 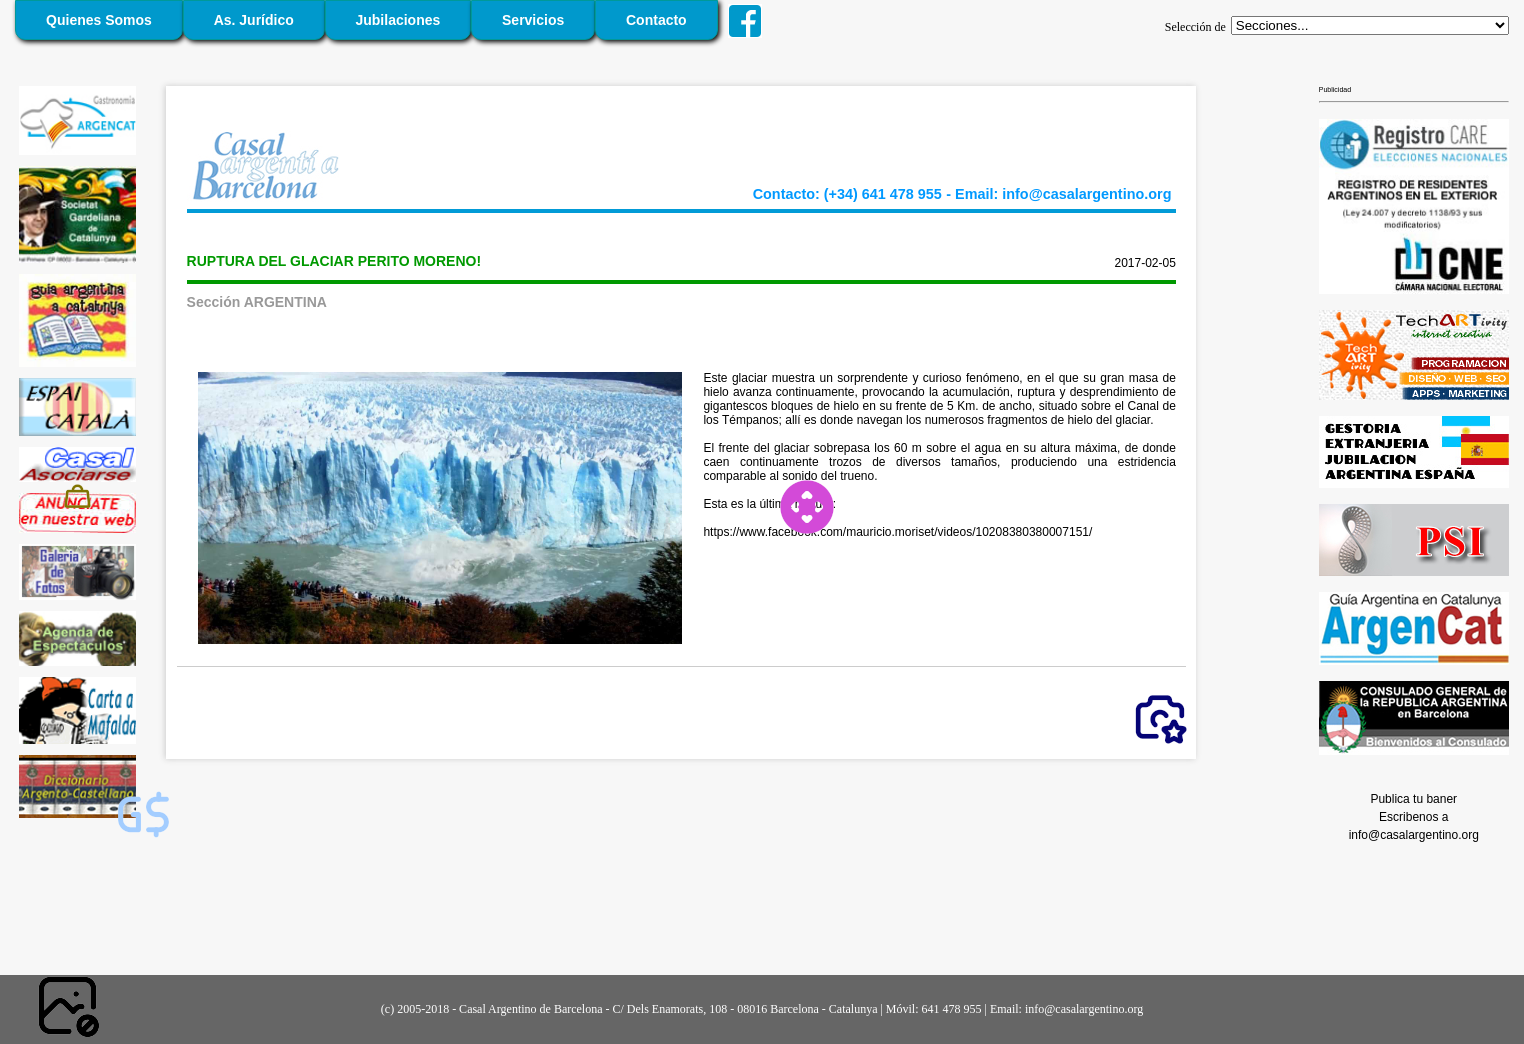 What do you see at coordinates (1160, 717) in the screenshot?
I see `mark a photo as favorite` at bounding box center [1160, 717].